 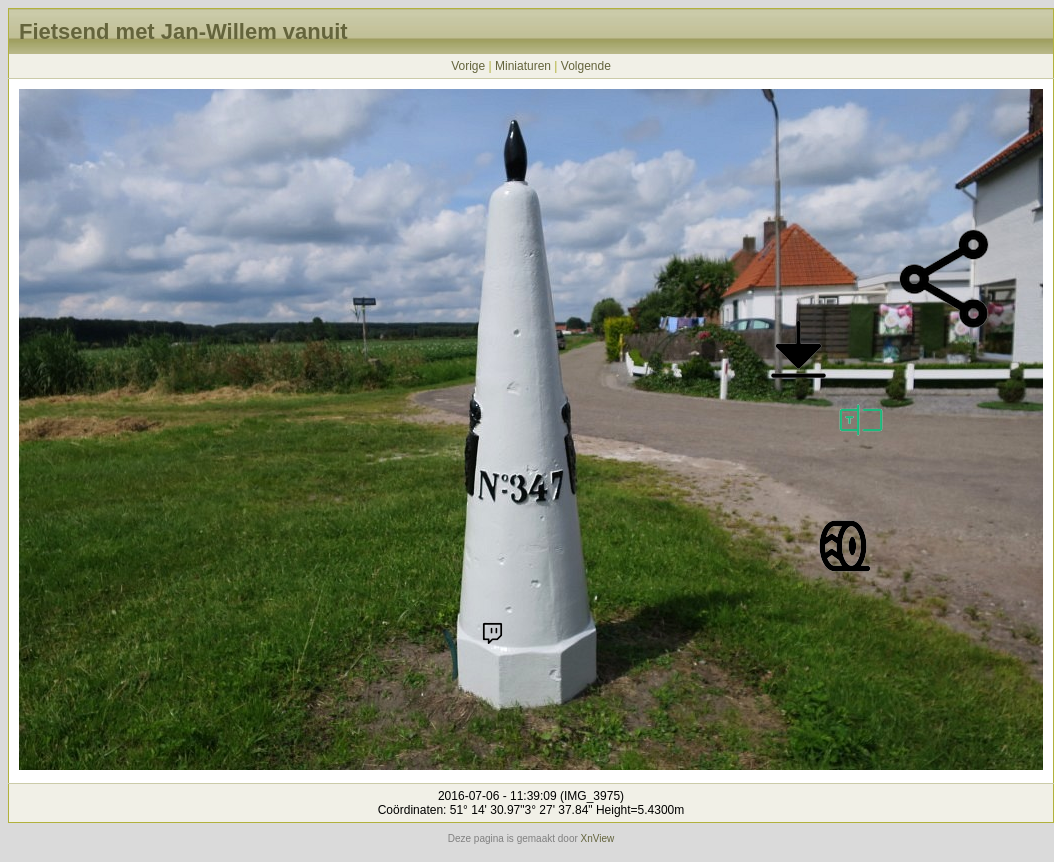 What do you see at coordinates (798, 350) in the screenshot?
I see `download a file` at bounding box center [798, 350].